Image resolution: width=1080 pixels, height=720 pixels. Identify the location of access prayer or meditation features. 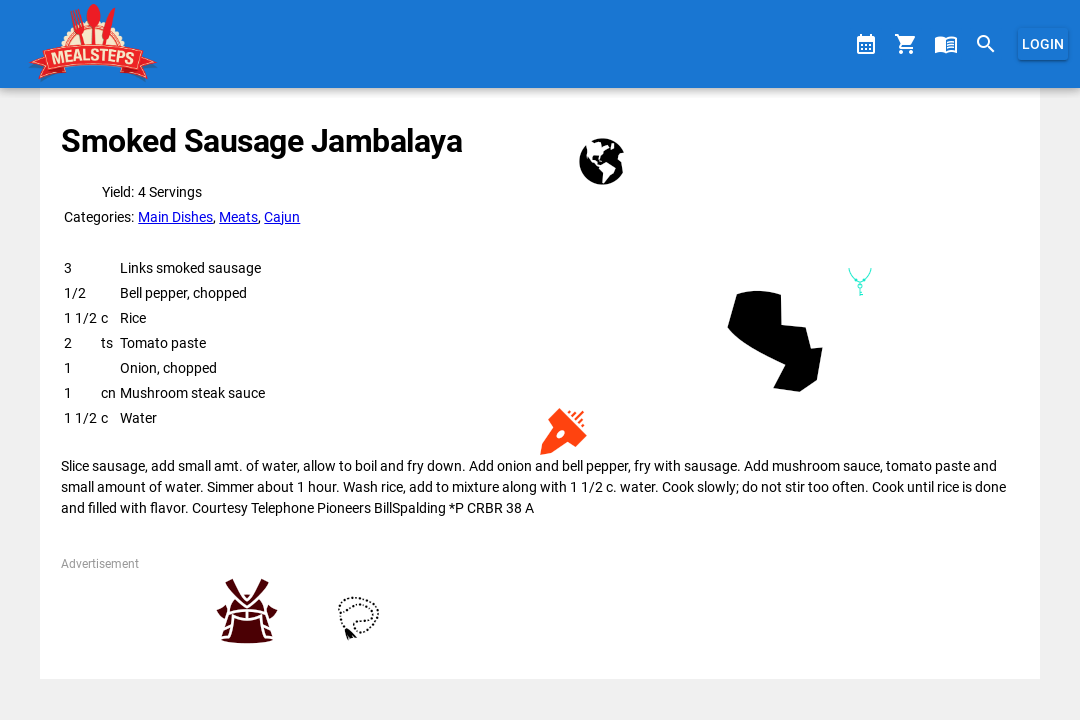
(358, 618).